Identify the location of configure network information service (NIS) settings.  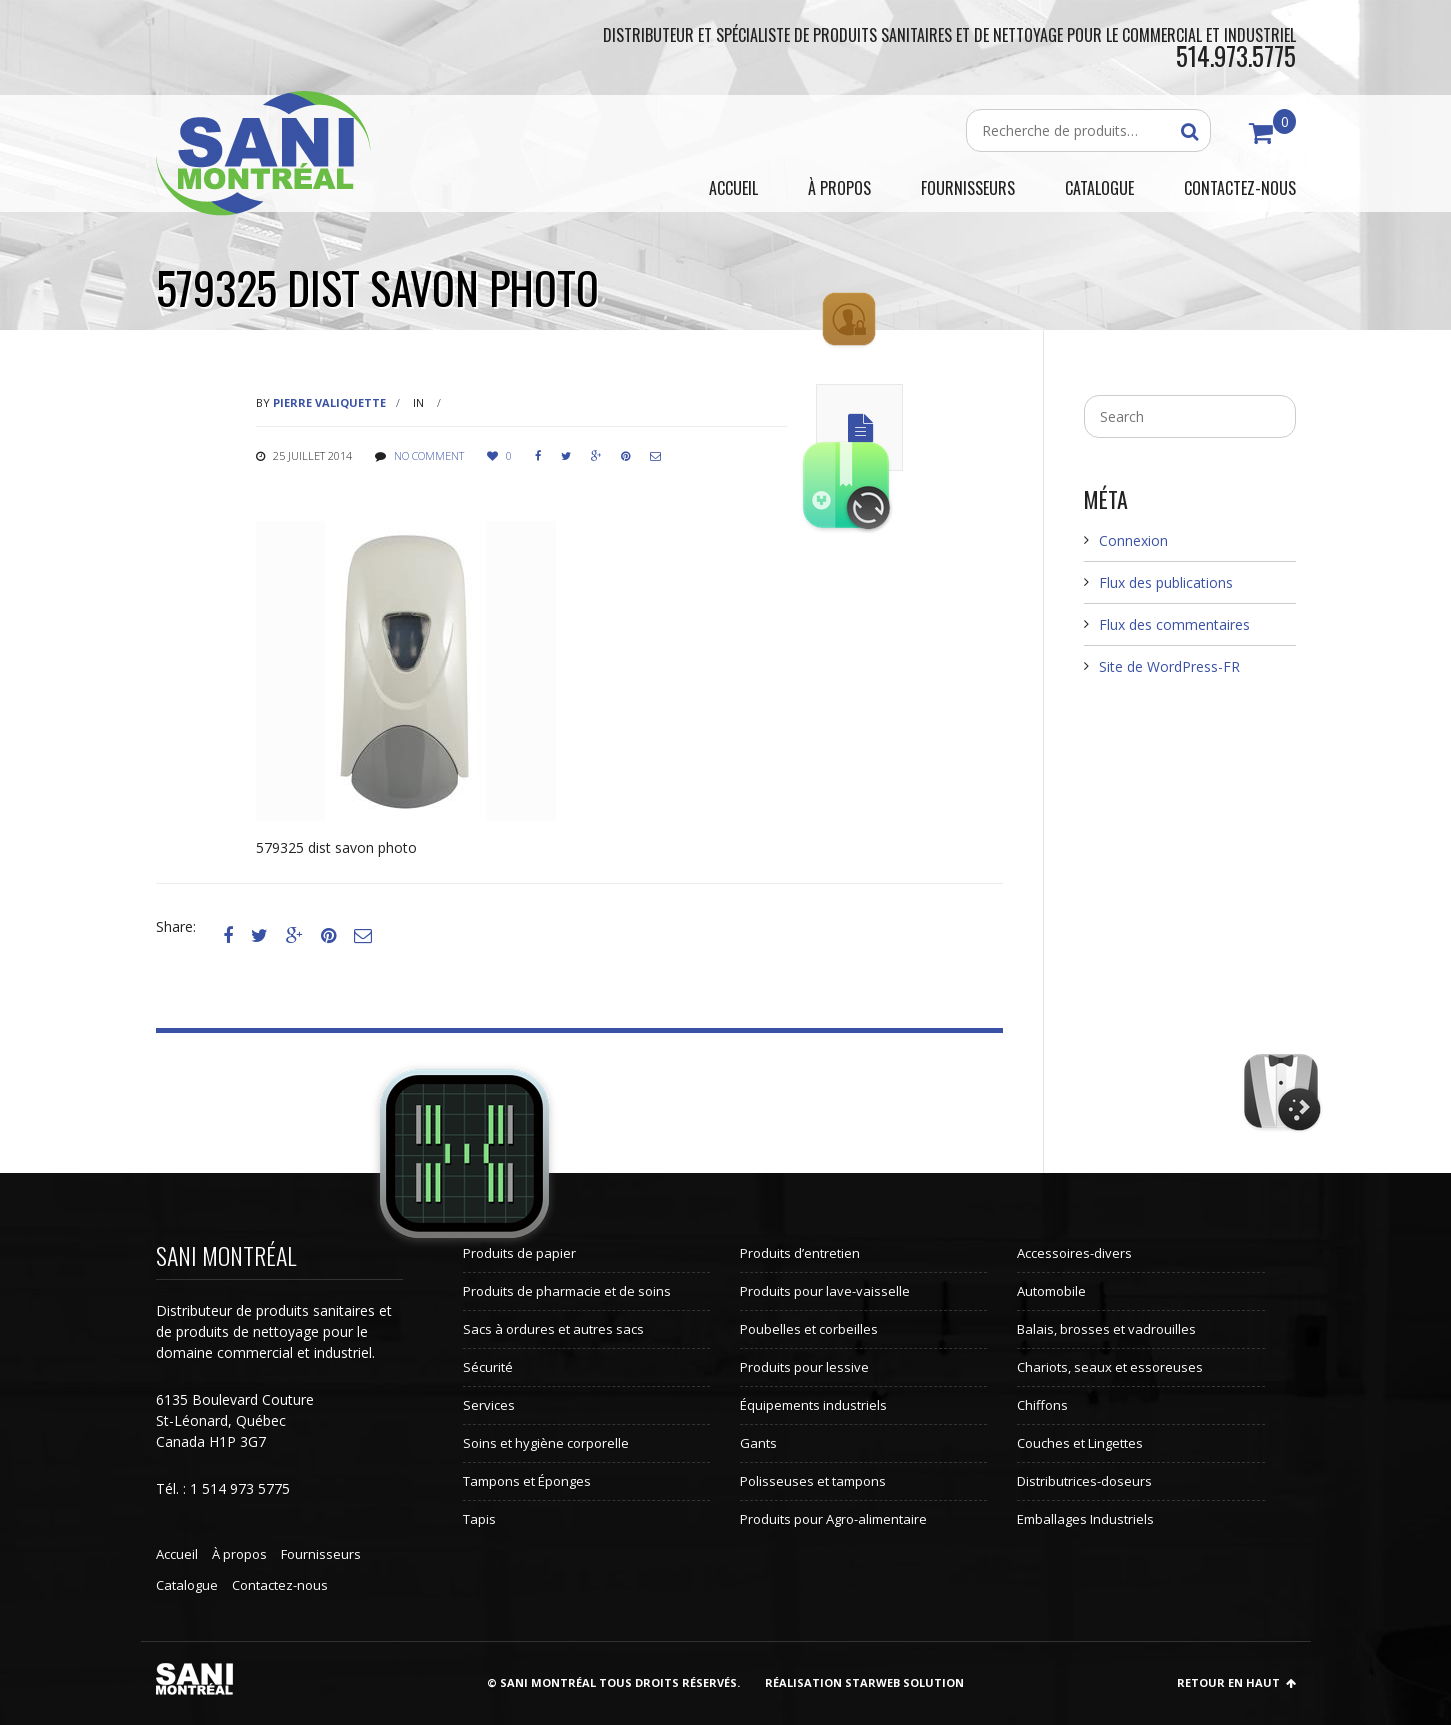
(849, 319).